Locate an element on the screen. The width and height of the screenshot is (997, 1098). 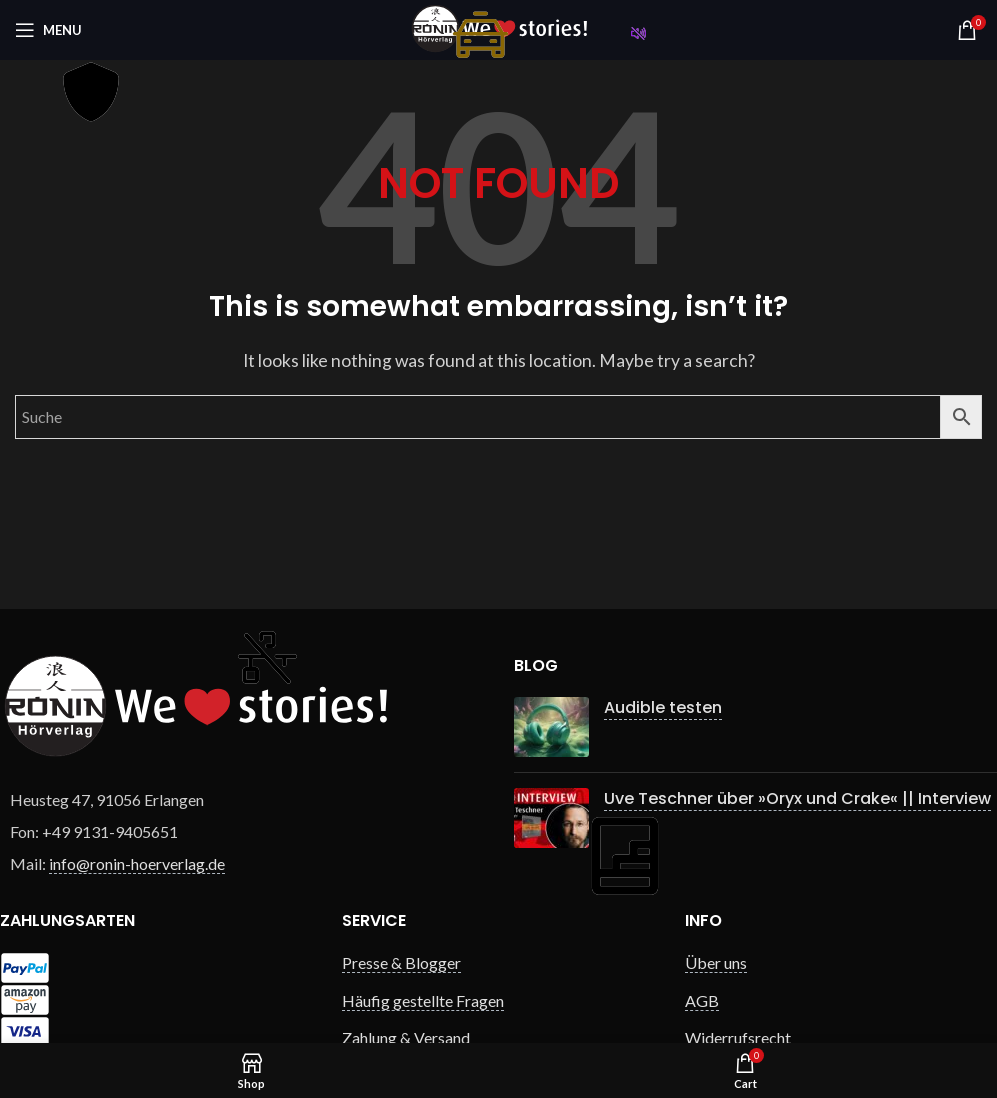
indicates police or emergency services is located at coordinates (480, 37).